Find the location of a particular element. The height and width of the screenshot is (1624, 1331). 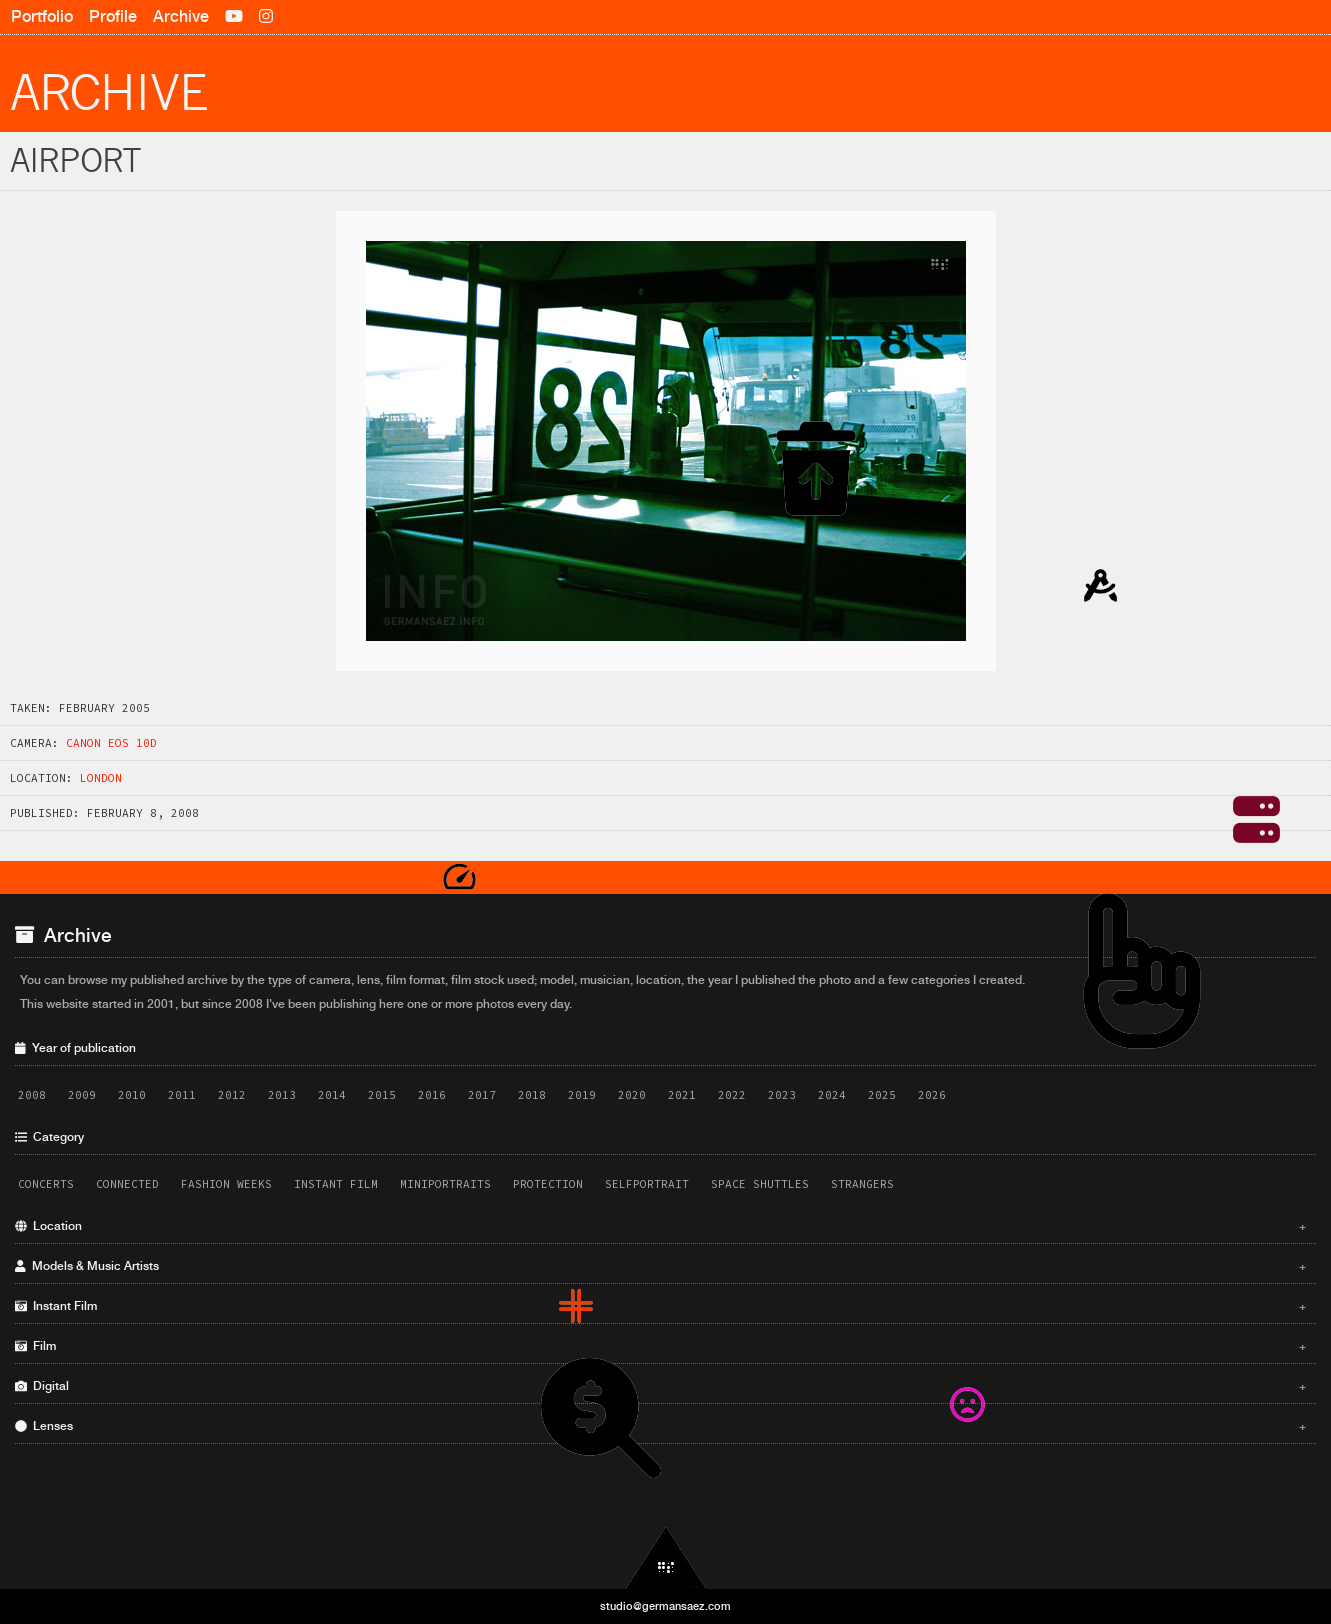

restore item from trash is located at coordinates (816, 470).